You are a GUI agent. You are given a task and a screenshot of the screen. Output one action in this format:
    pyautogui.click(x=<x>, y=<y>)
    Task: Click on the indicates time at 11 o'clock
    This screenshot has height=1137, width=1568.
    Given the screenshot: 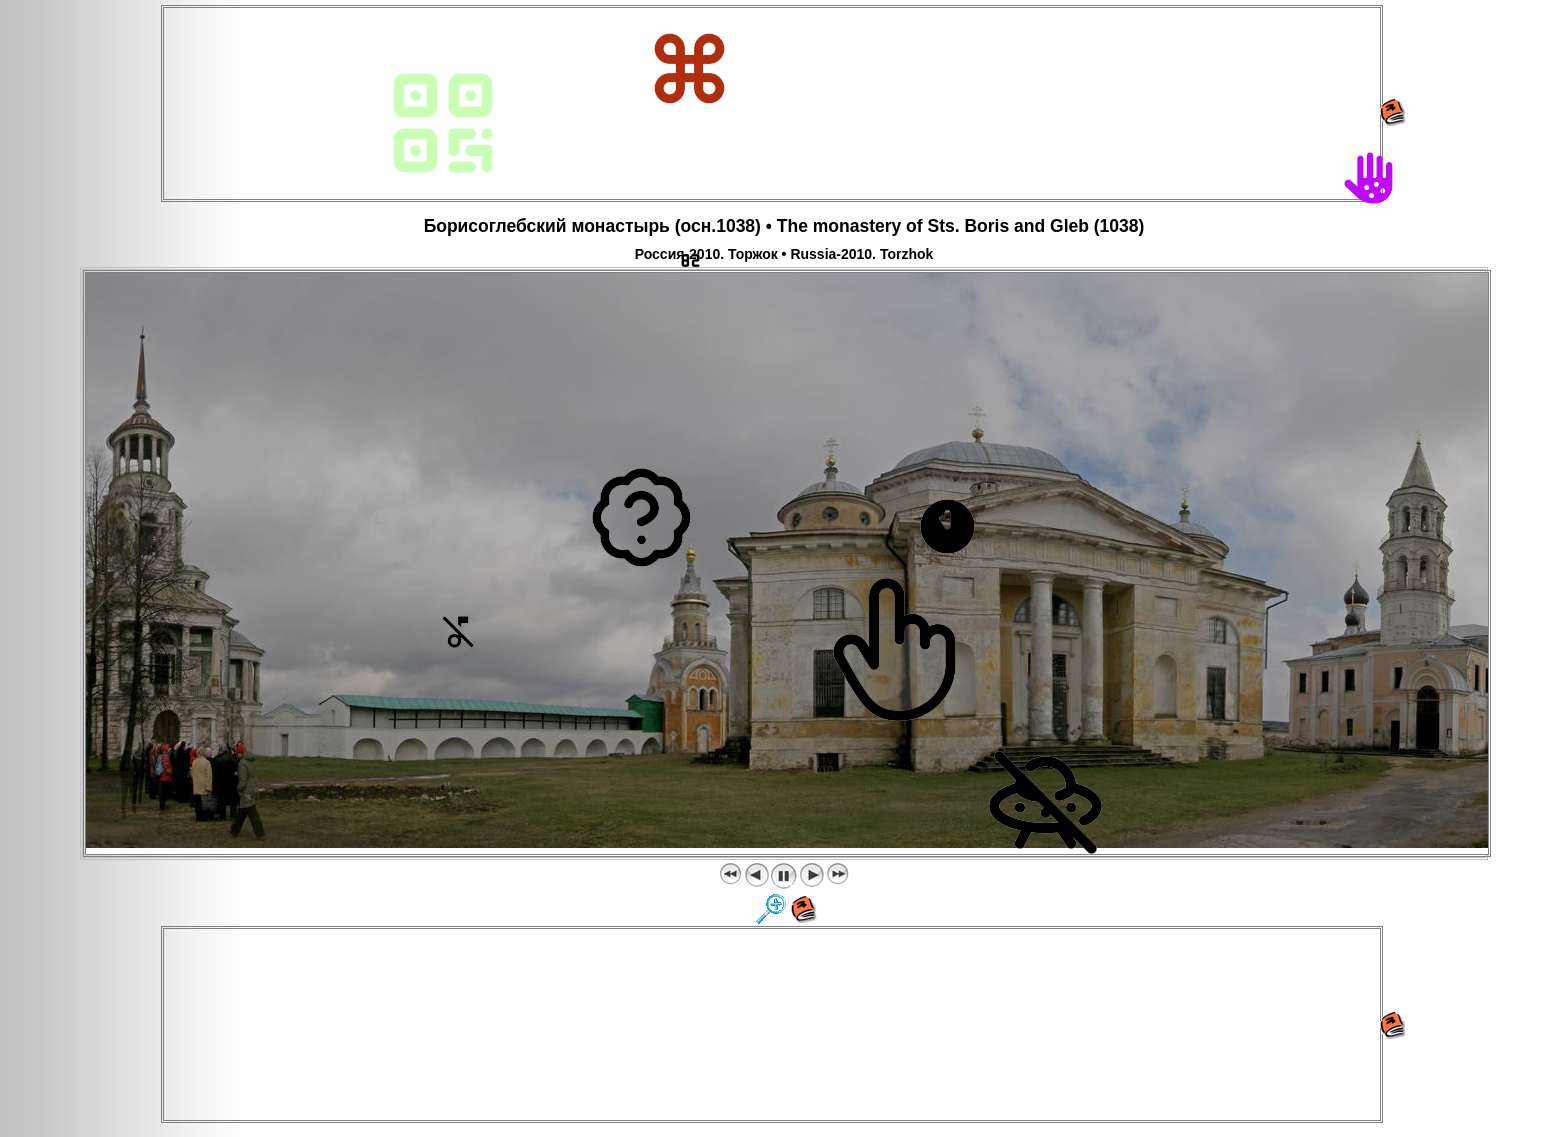 What is the action you would take?
    pyautogui.click(x=947, y=526)
    